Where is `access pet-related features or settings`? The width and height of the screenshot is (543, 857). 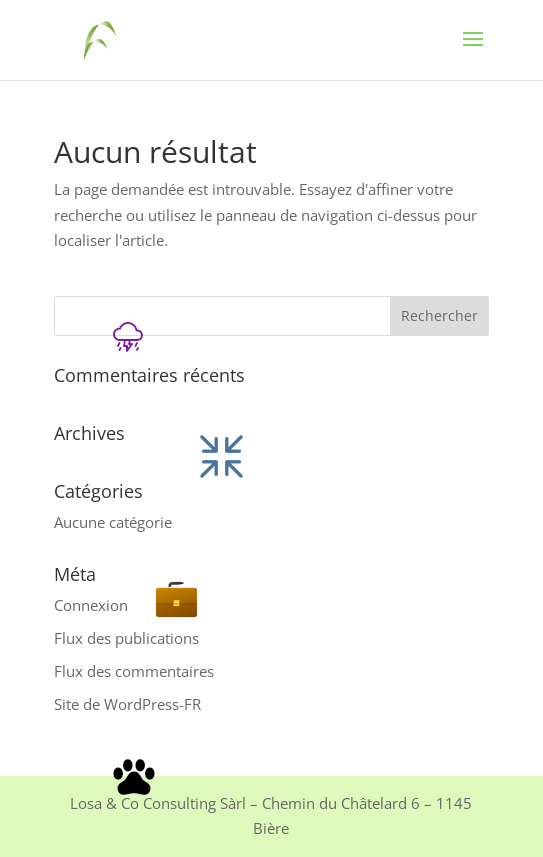
access pet-related features or settings is located at coordinates (134, 777).